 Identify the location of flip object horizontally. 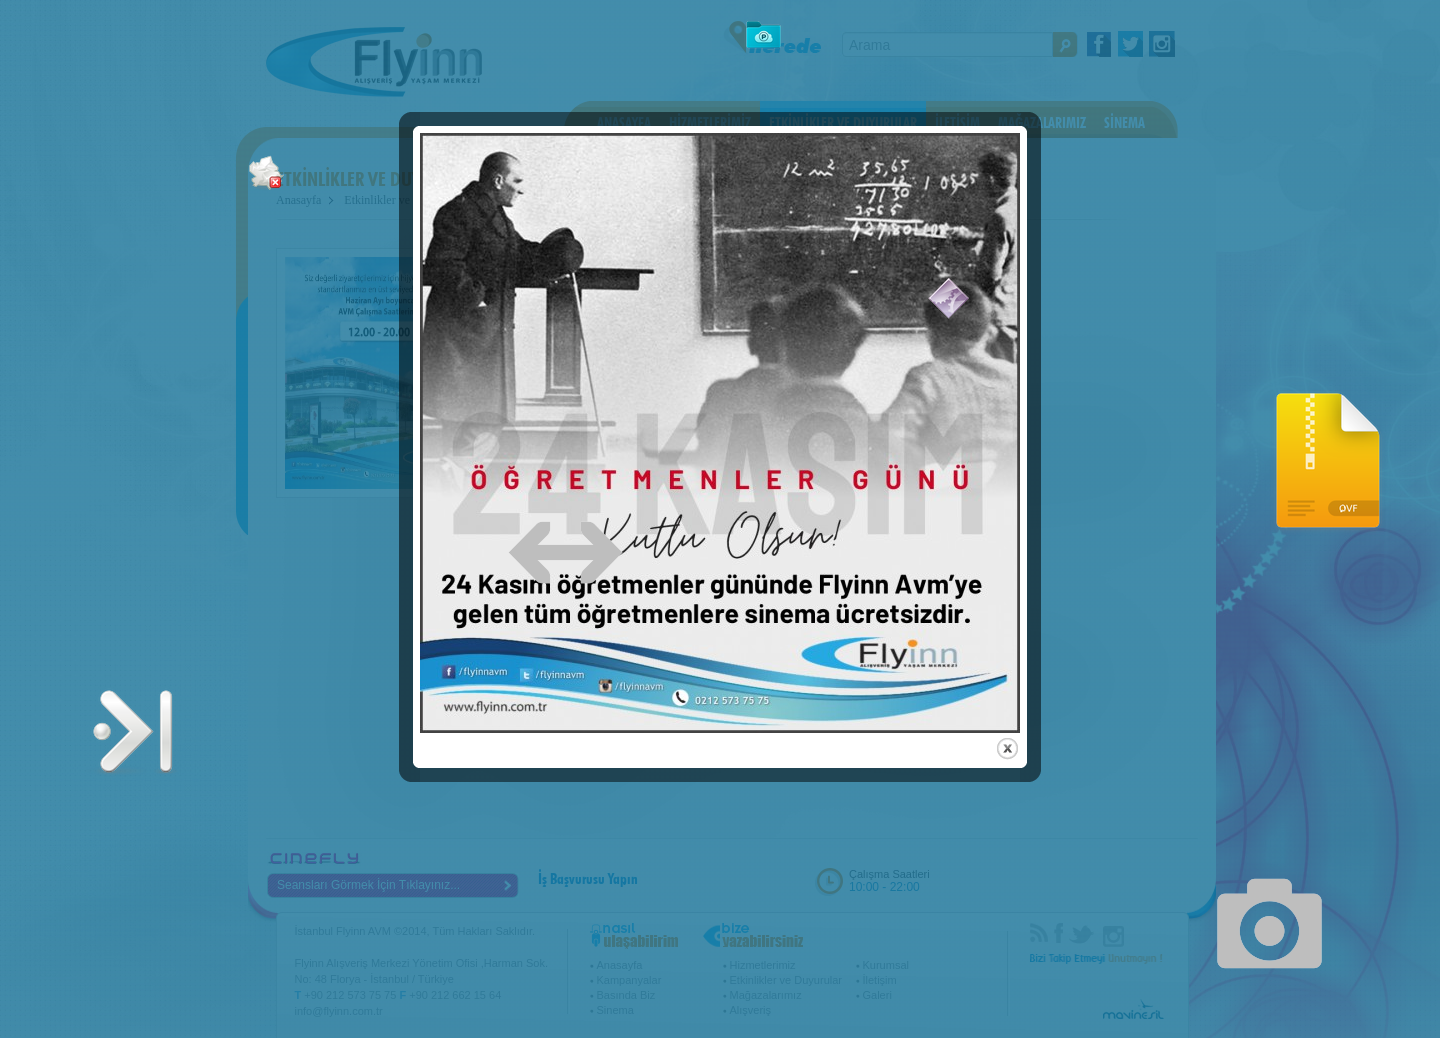
(565, 552).